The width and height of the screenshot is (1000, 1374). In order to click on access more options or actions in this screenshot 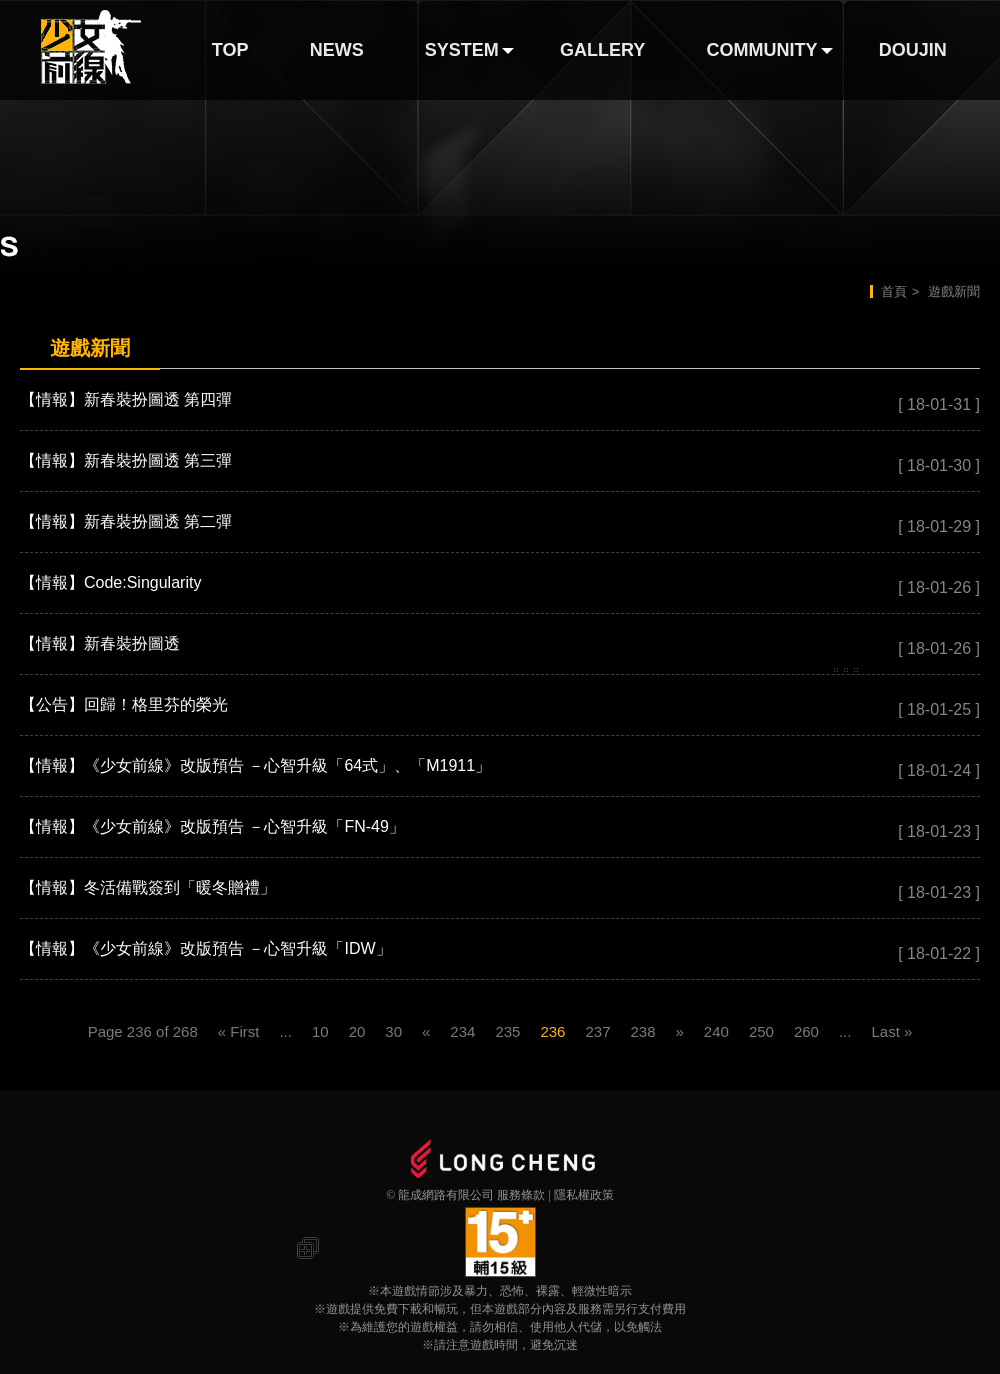, I will do `click(846, 670)`.